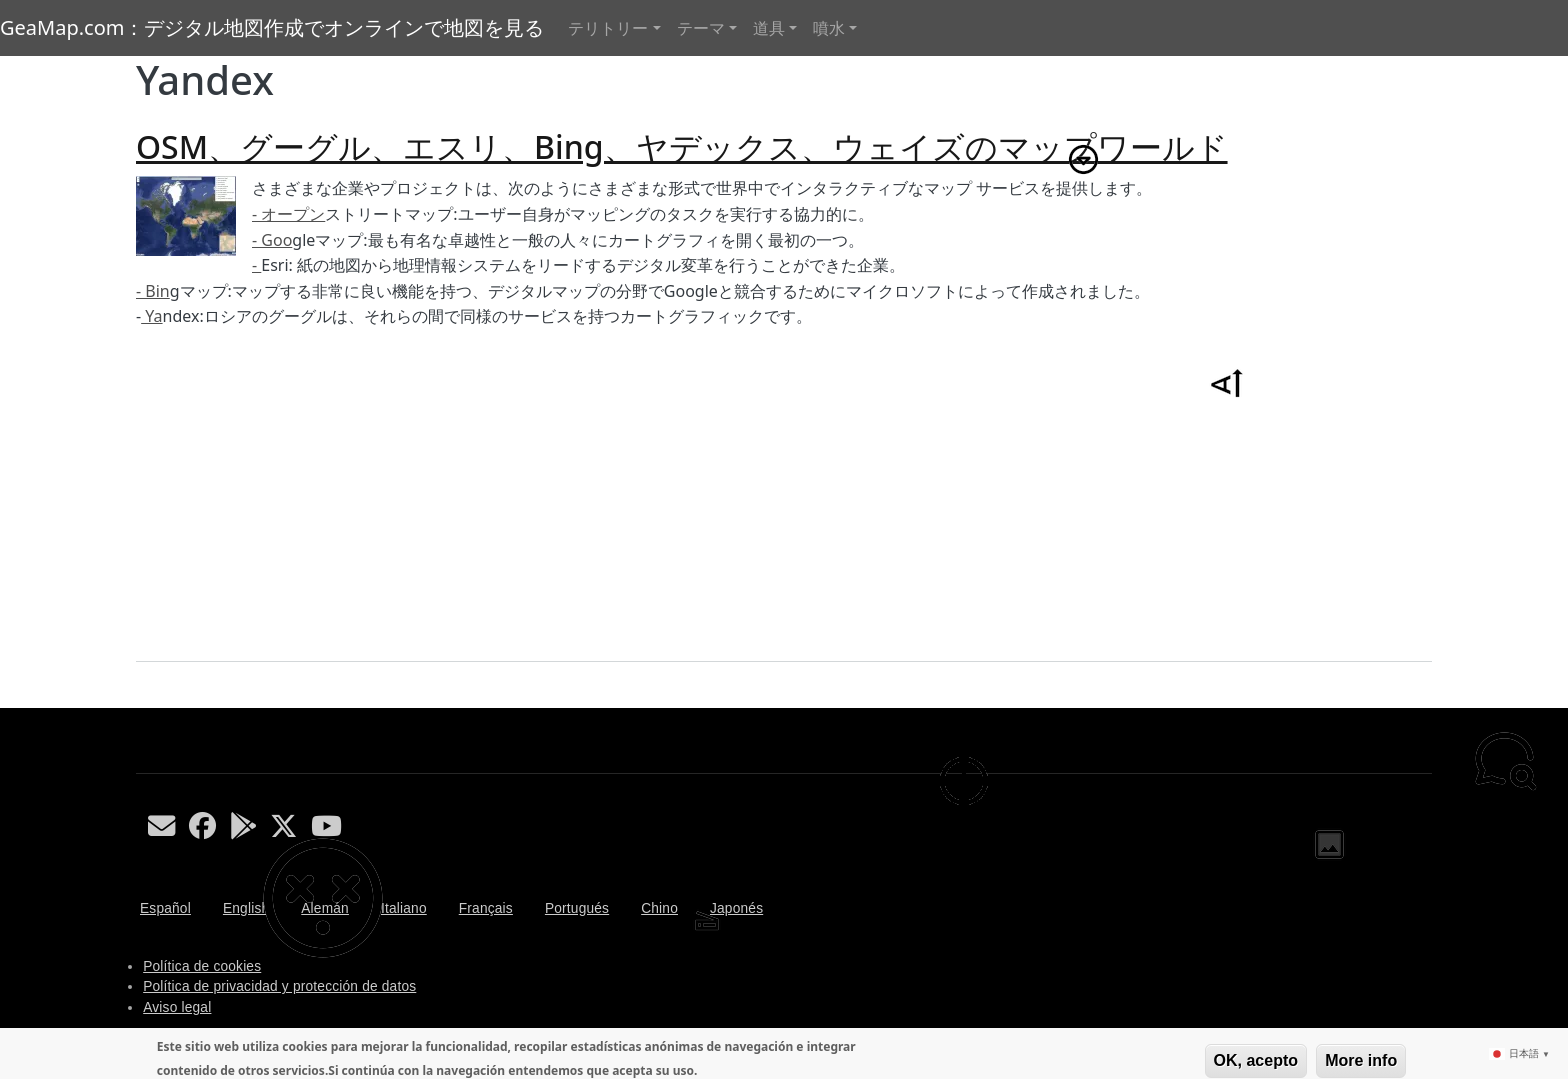 The width and height of the screenshot is (1568, 1079). What do you see at coordinates (323, 898) in the screenshot?
I see `indicates an error or failed state` at bounding box center [323, 898].